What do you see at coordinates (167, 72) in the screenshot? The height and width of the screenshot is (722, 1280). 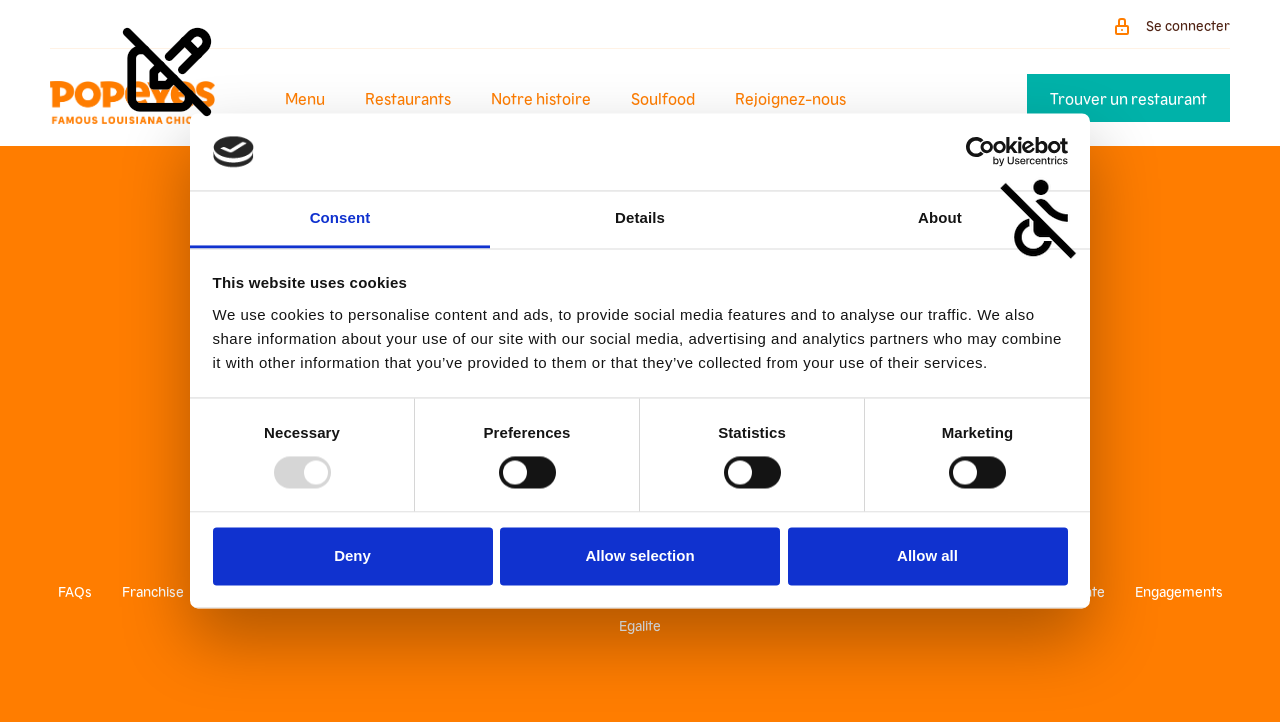 I see `editing is disabled or unavailable` at bounding box center [167, 72].